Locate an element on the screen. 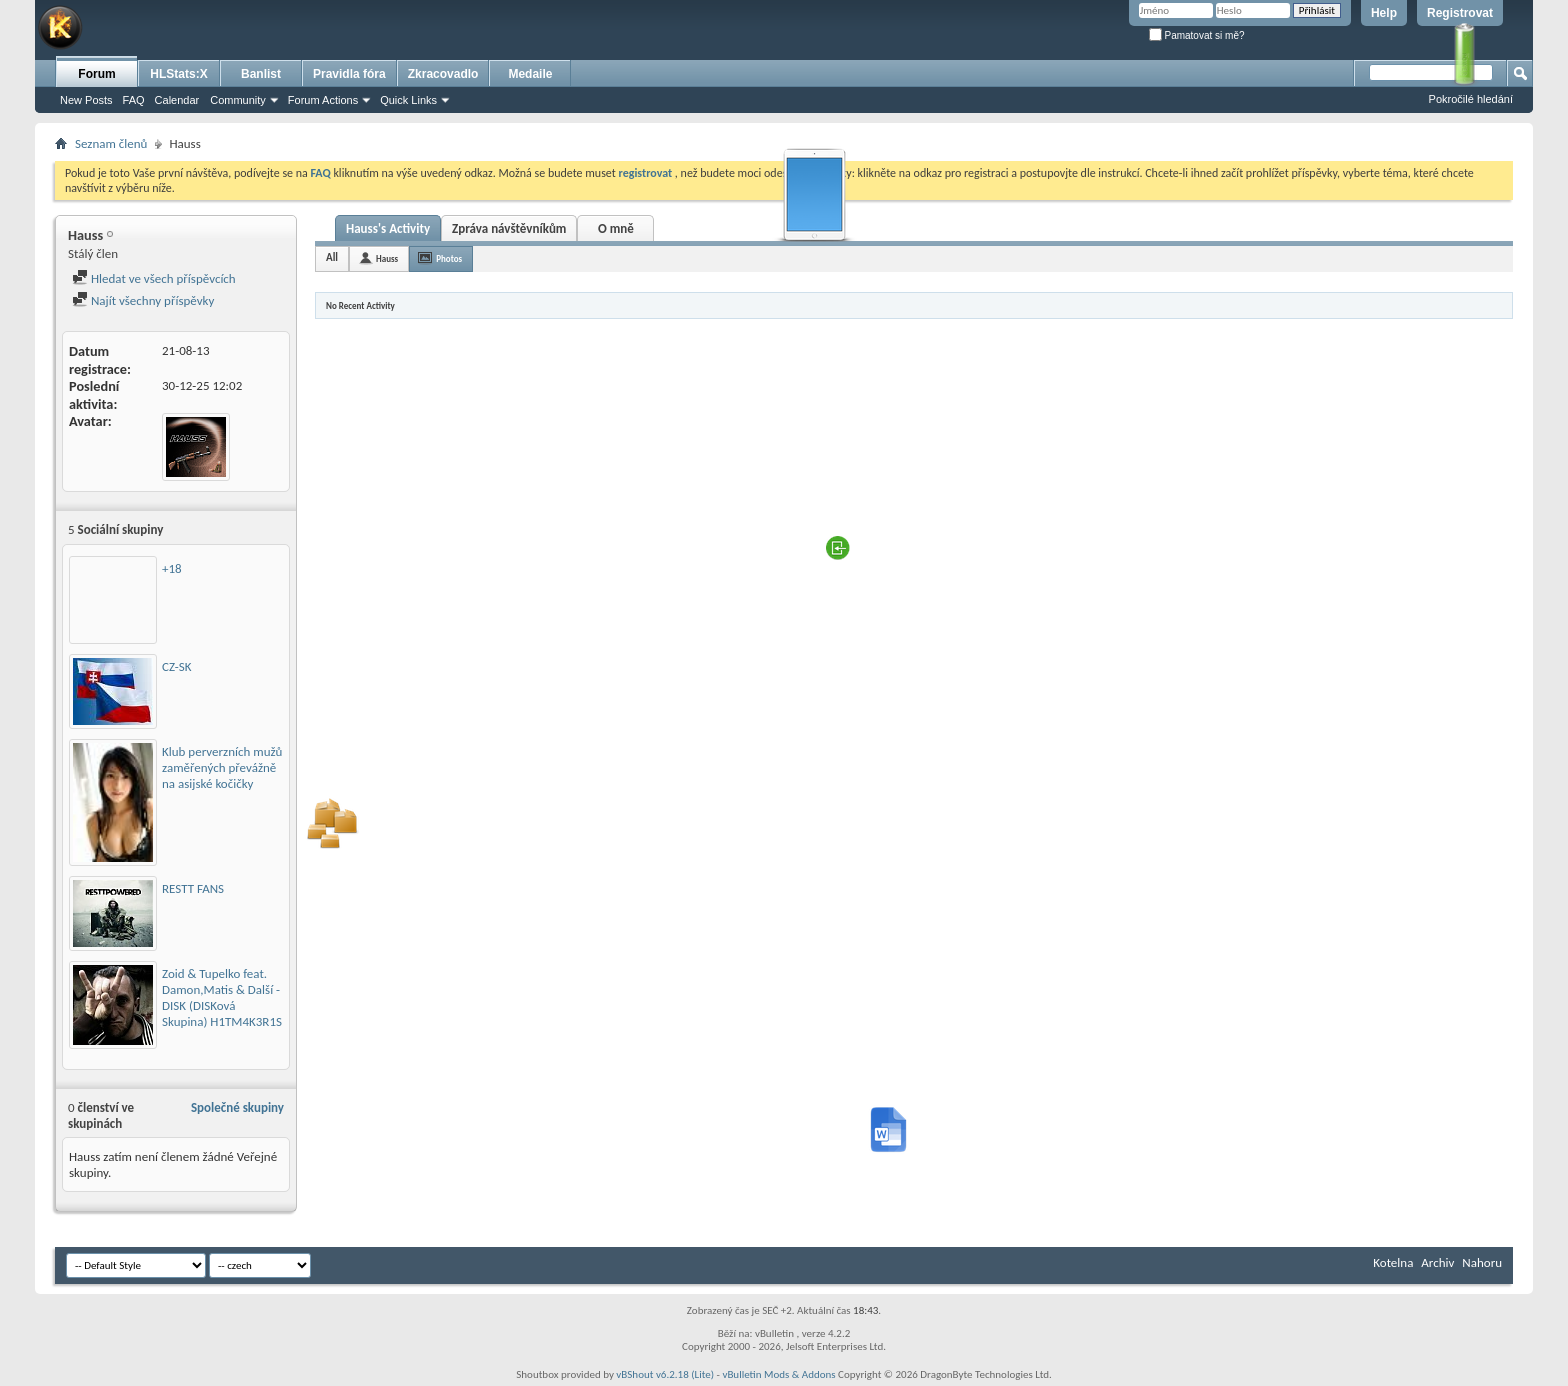 Image resolution: width=1568 pixels, height=1386 pixels. view connected iPad Mini device is located at coordinates (814, 186).